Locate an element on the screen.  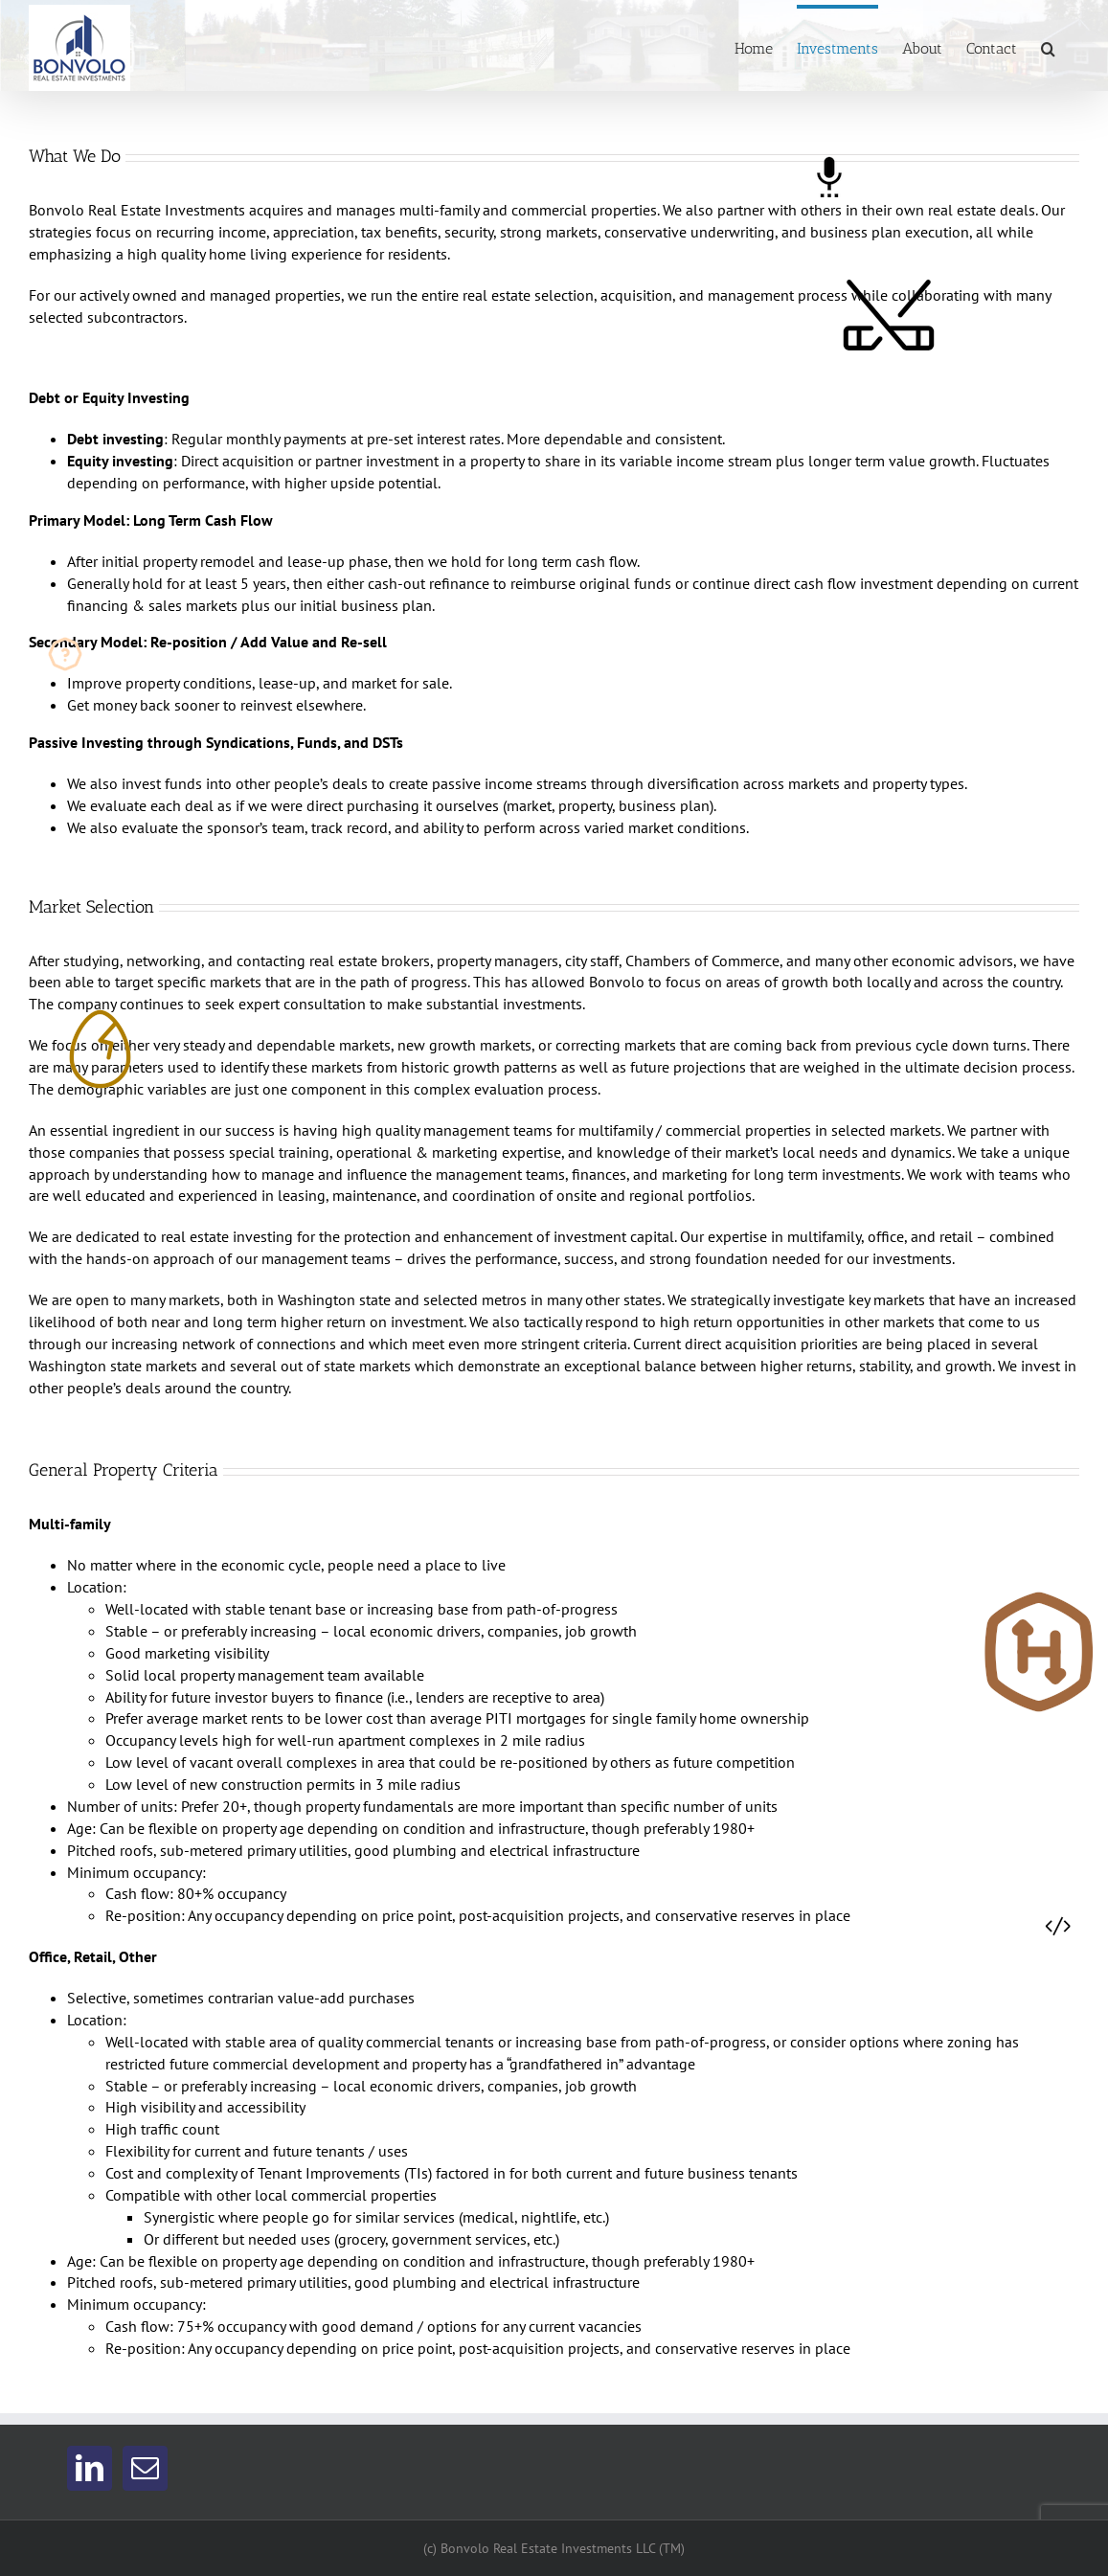
view hockey scores or sports updates is located at coordinates (889, 315).